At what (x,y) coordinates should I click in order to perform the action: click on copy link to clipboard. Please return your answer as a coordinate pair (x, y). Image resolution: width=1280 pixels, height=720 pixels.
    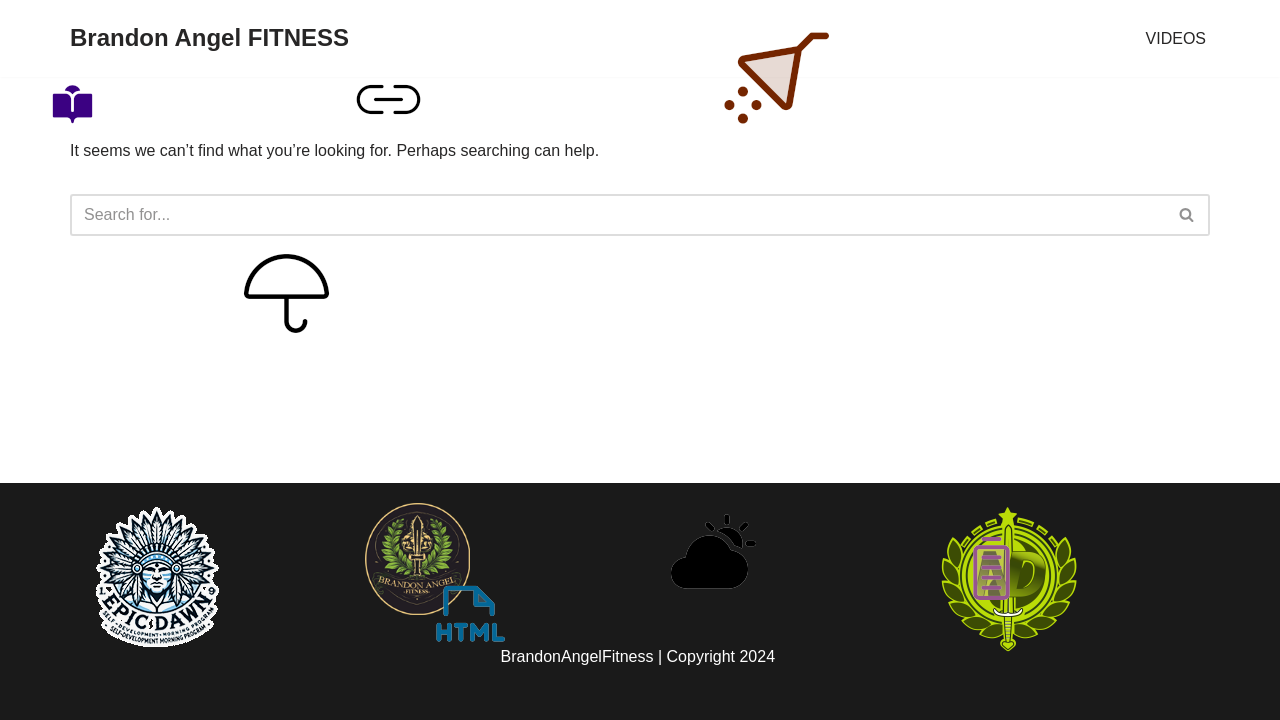
    Looking at the image, I should click on (388, 99).